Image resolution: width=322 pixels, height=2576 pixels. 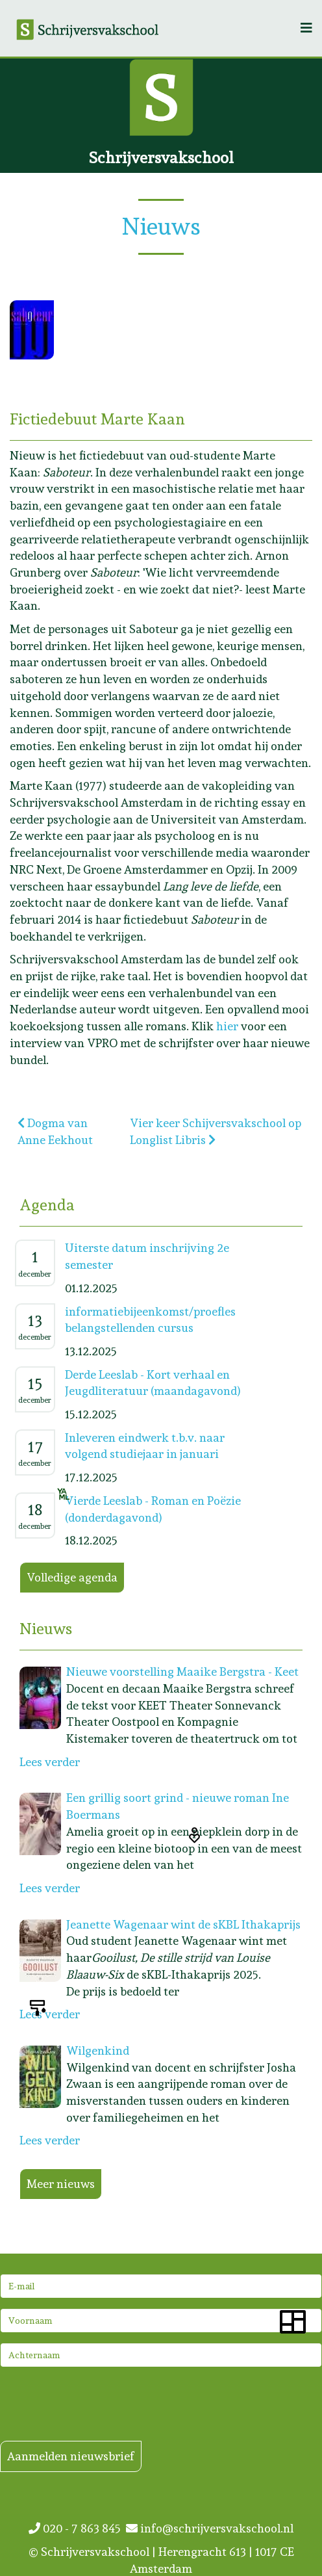 I want to click on access painting or drawing tools, so click(x=37, y=2007).